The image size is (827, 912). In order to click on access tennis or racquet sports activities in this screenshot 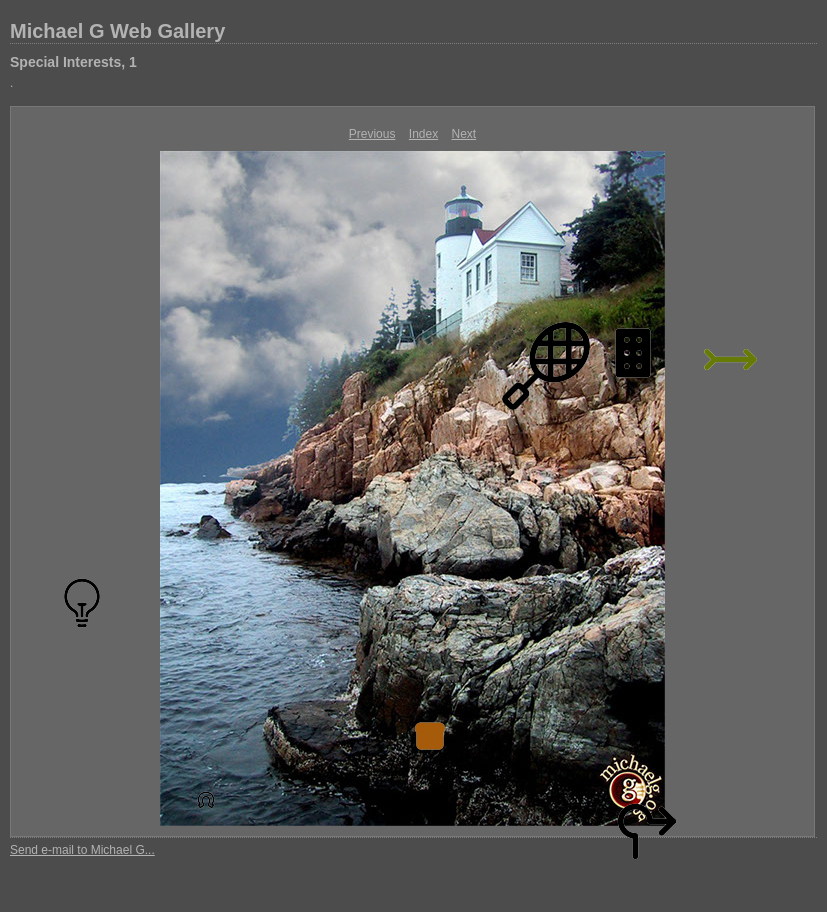, I will do `click(544, 367)`.